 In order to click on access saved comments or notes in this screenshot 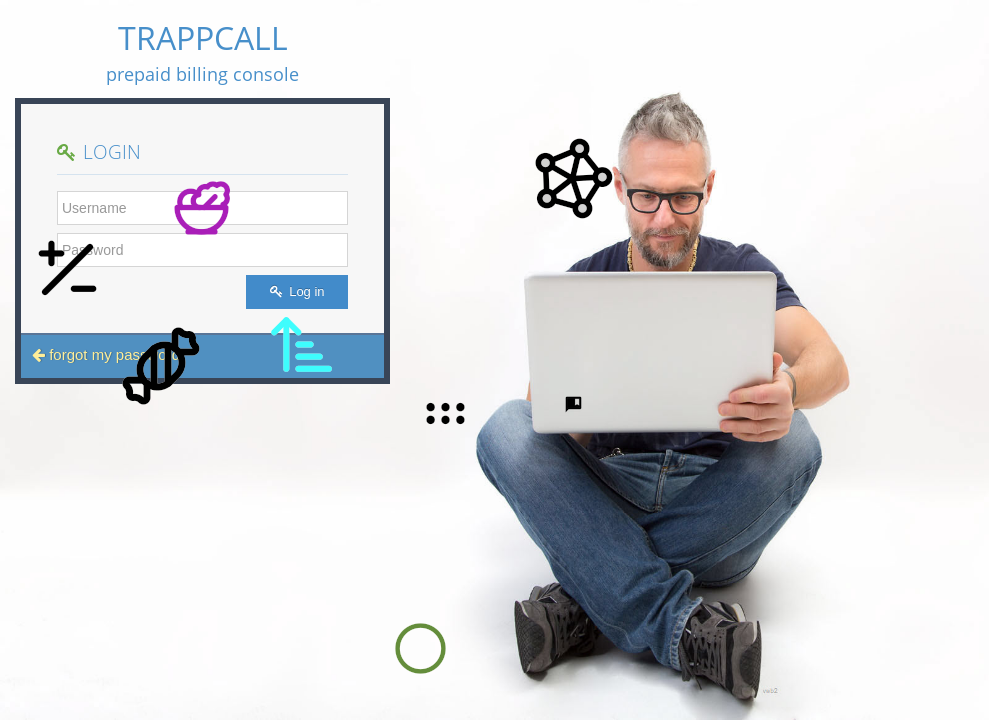, I will do `click(573, 404)`.